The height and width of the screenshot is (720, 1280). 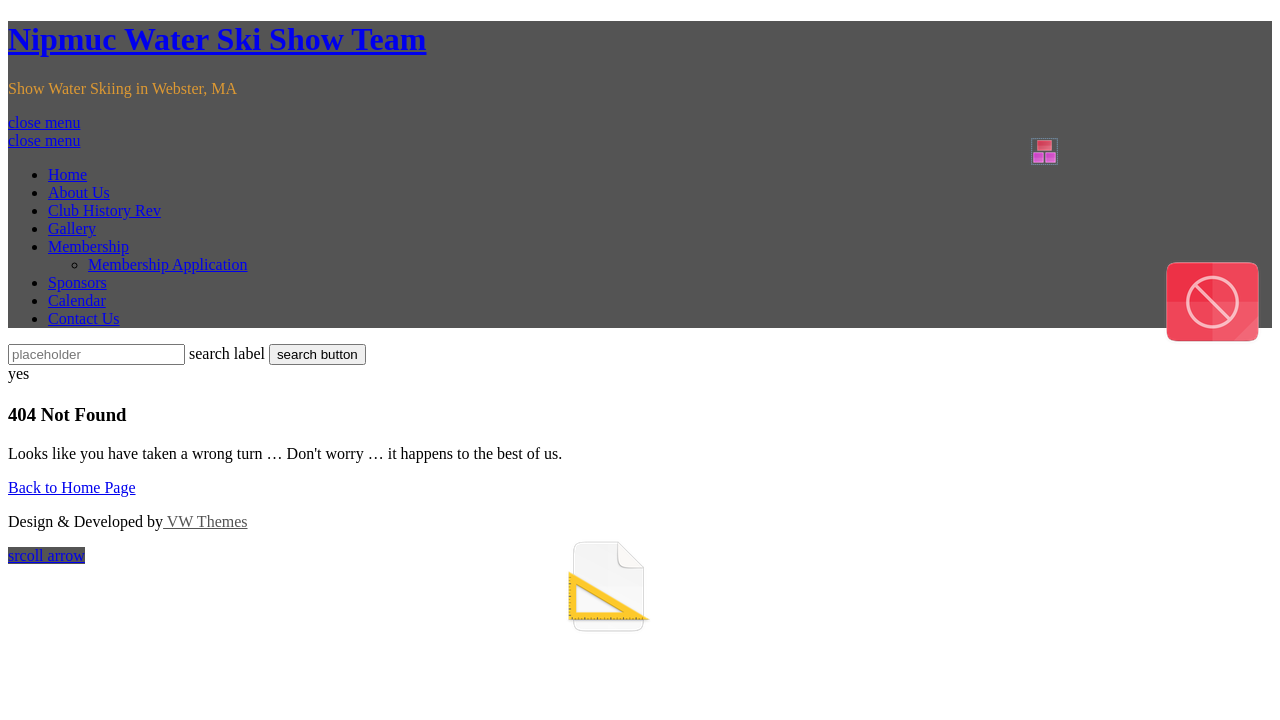 What do you see at coordinates (608, 586) in the screenshot?
I see `configure page layout and dimensions` at bounding box center [608, 586].